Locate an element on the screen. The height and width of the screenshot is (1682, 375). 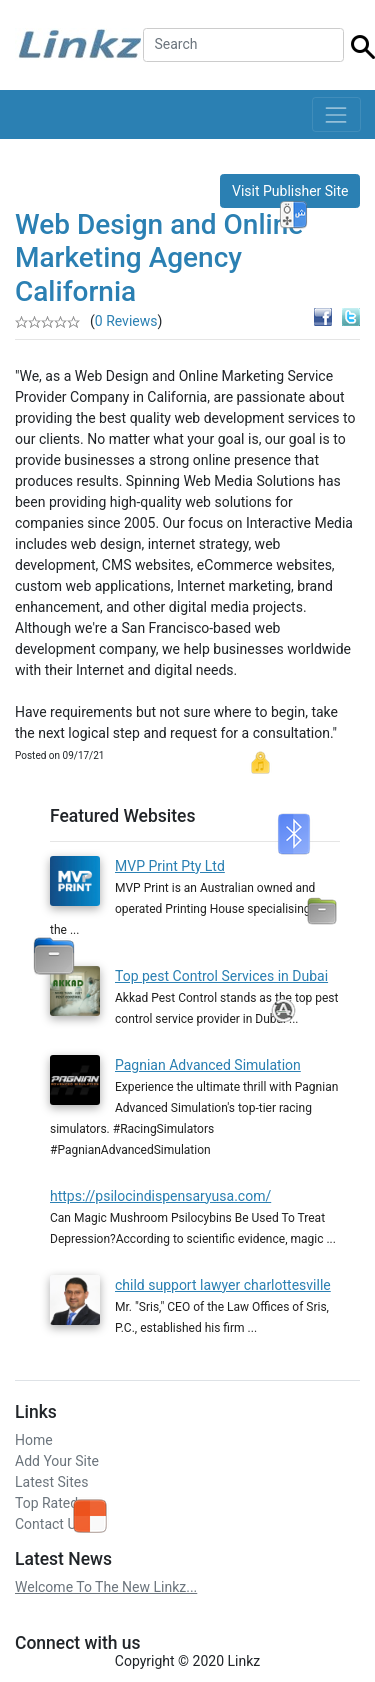
open GNOME Characters app is located at coordinates (293, 214).